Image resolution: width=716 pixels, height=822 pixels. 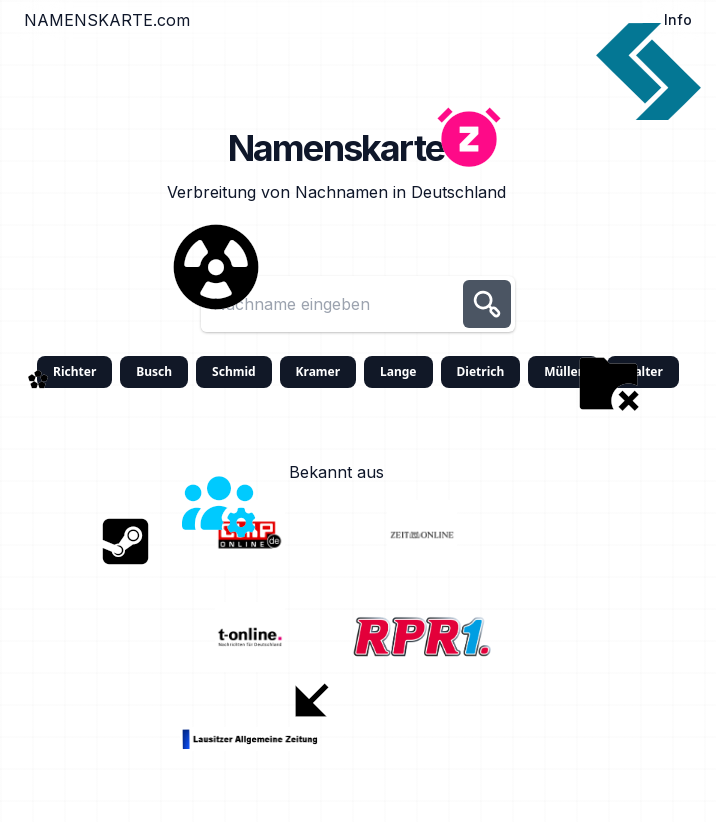 I want to click on visit the CSS Design Awards website, so click(x=648, y=71).